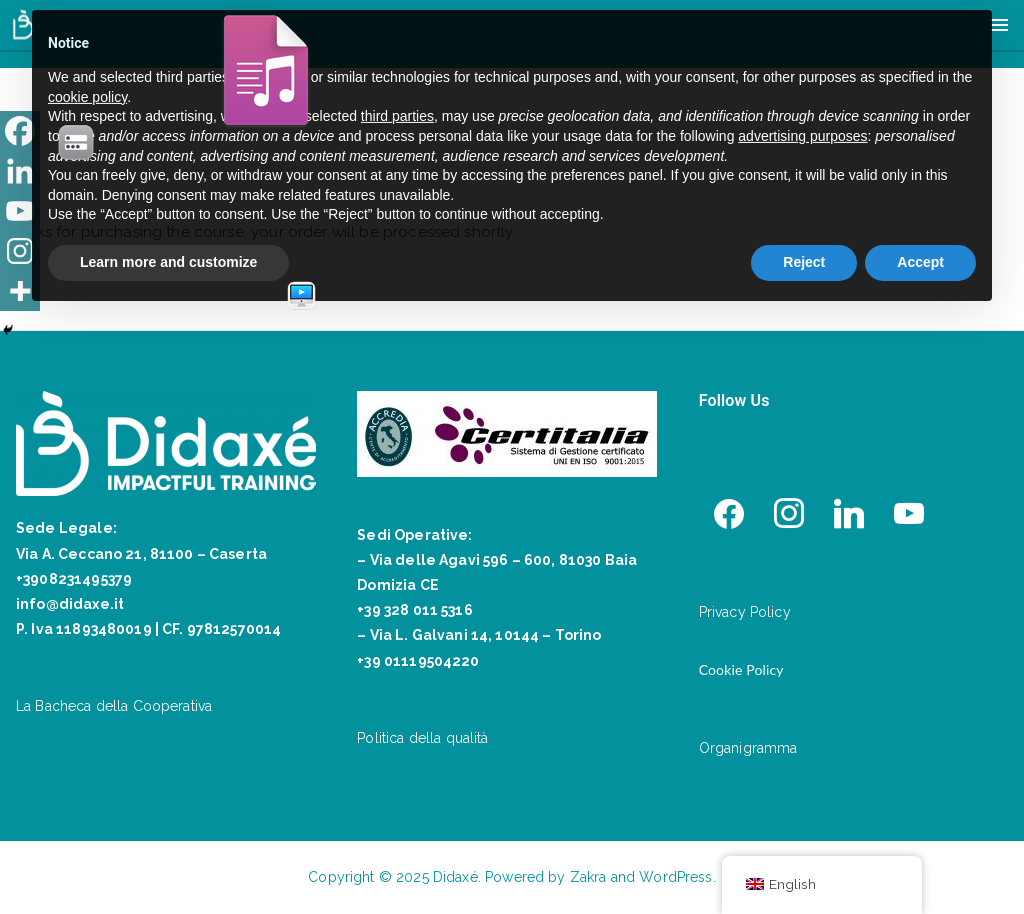 Image resolution: width=1024 pixels, height=914 pixels. What do you see at coordinates (76, 143) in the screenshot?
I see `access login and authentication settings` at bounding box center [76, 143].